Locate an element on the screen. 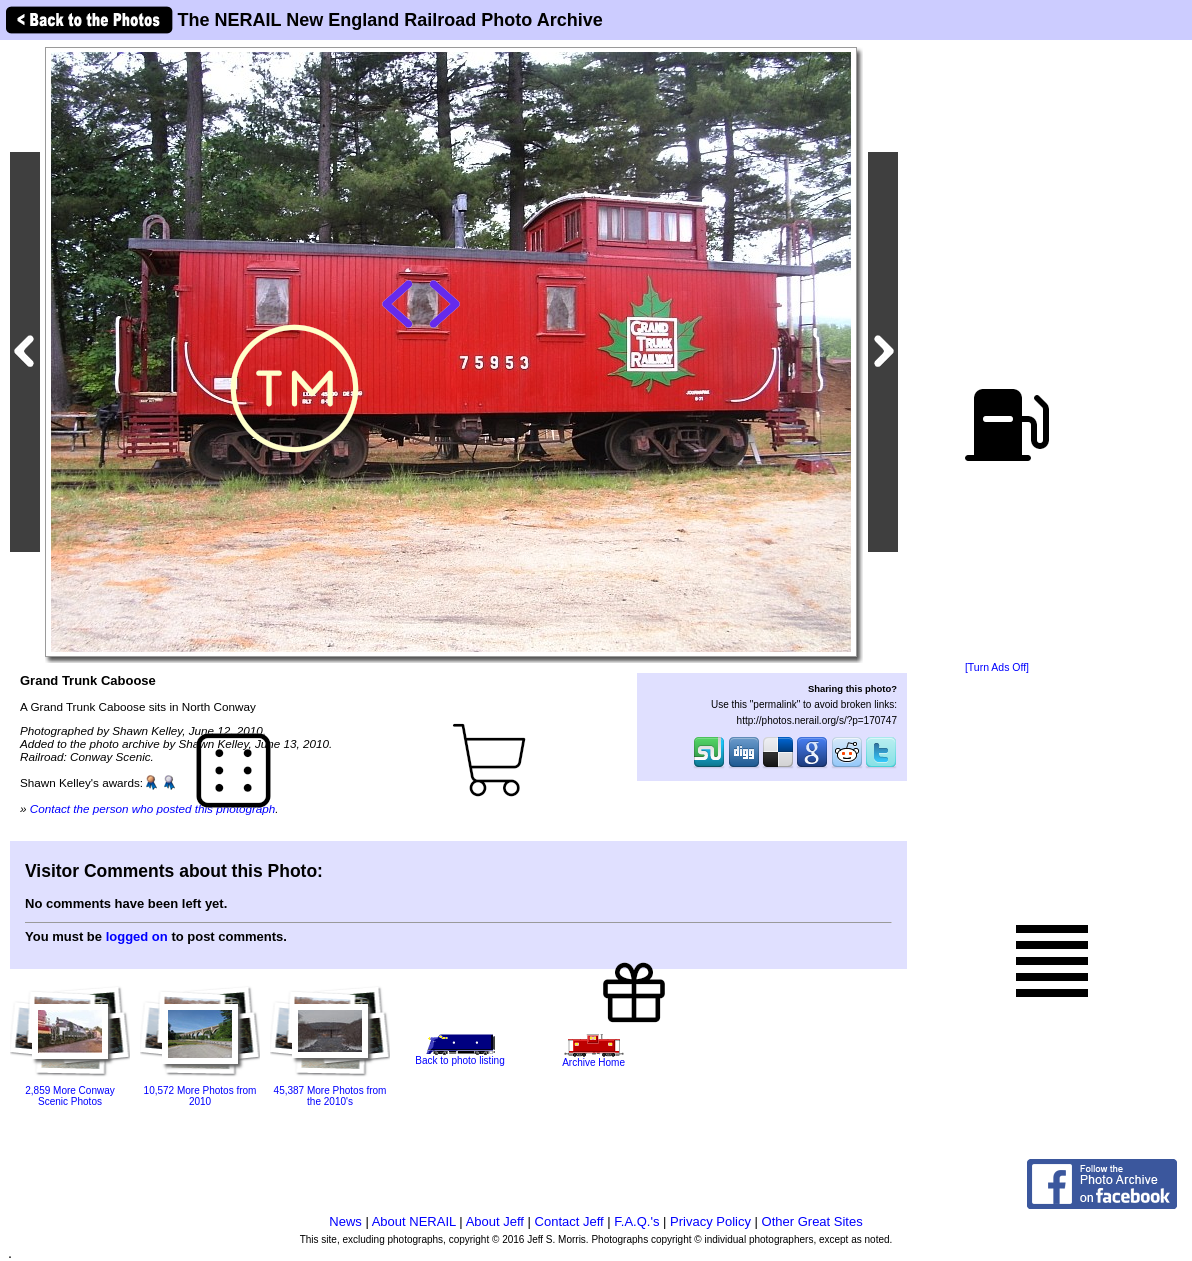 Image resolution: width=1192 pixels, height=1261 pixels. justify text alignment is located at coordinates (1052, 961).